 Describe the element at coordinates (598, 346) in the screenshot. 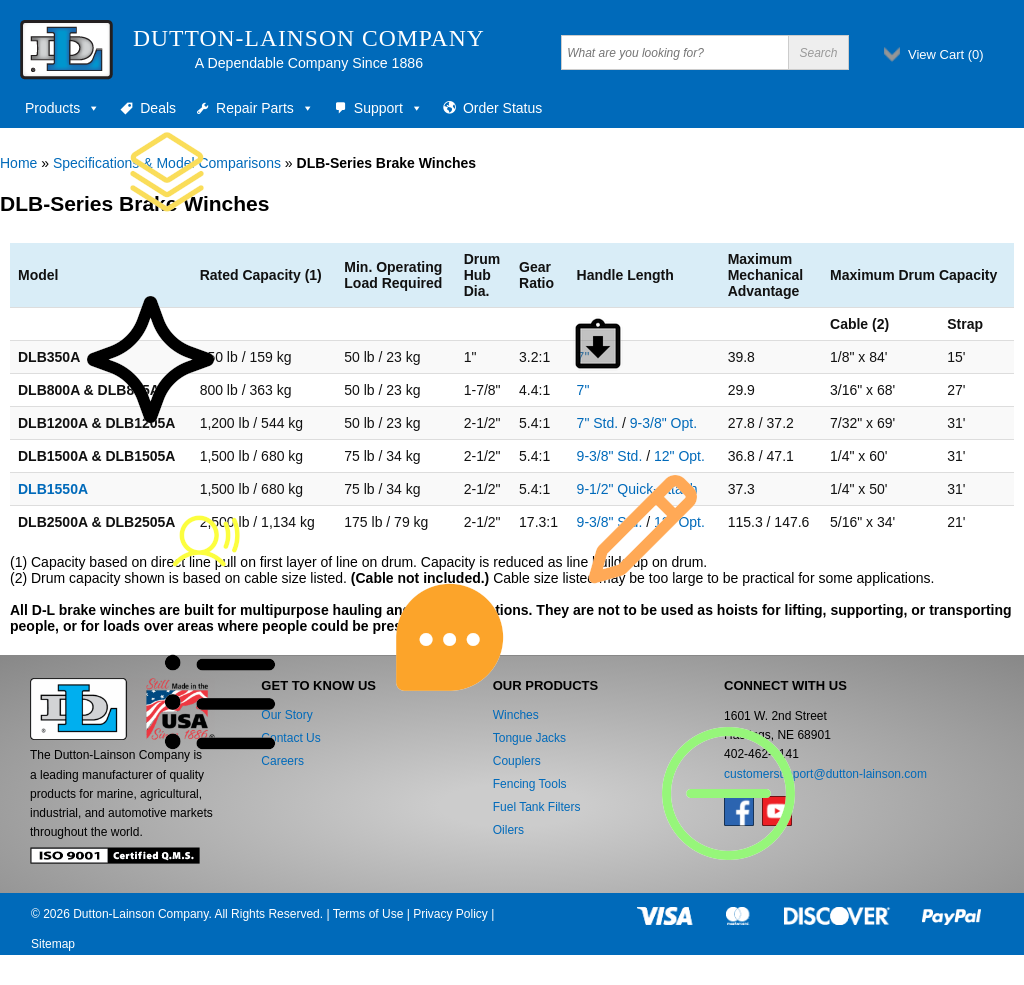

I see `download or receive an assignment` at that location.